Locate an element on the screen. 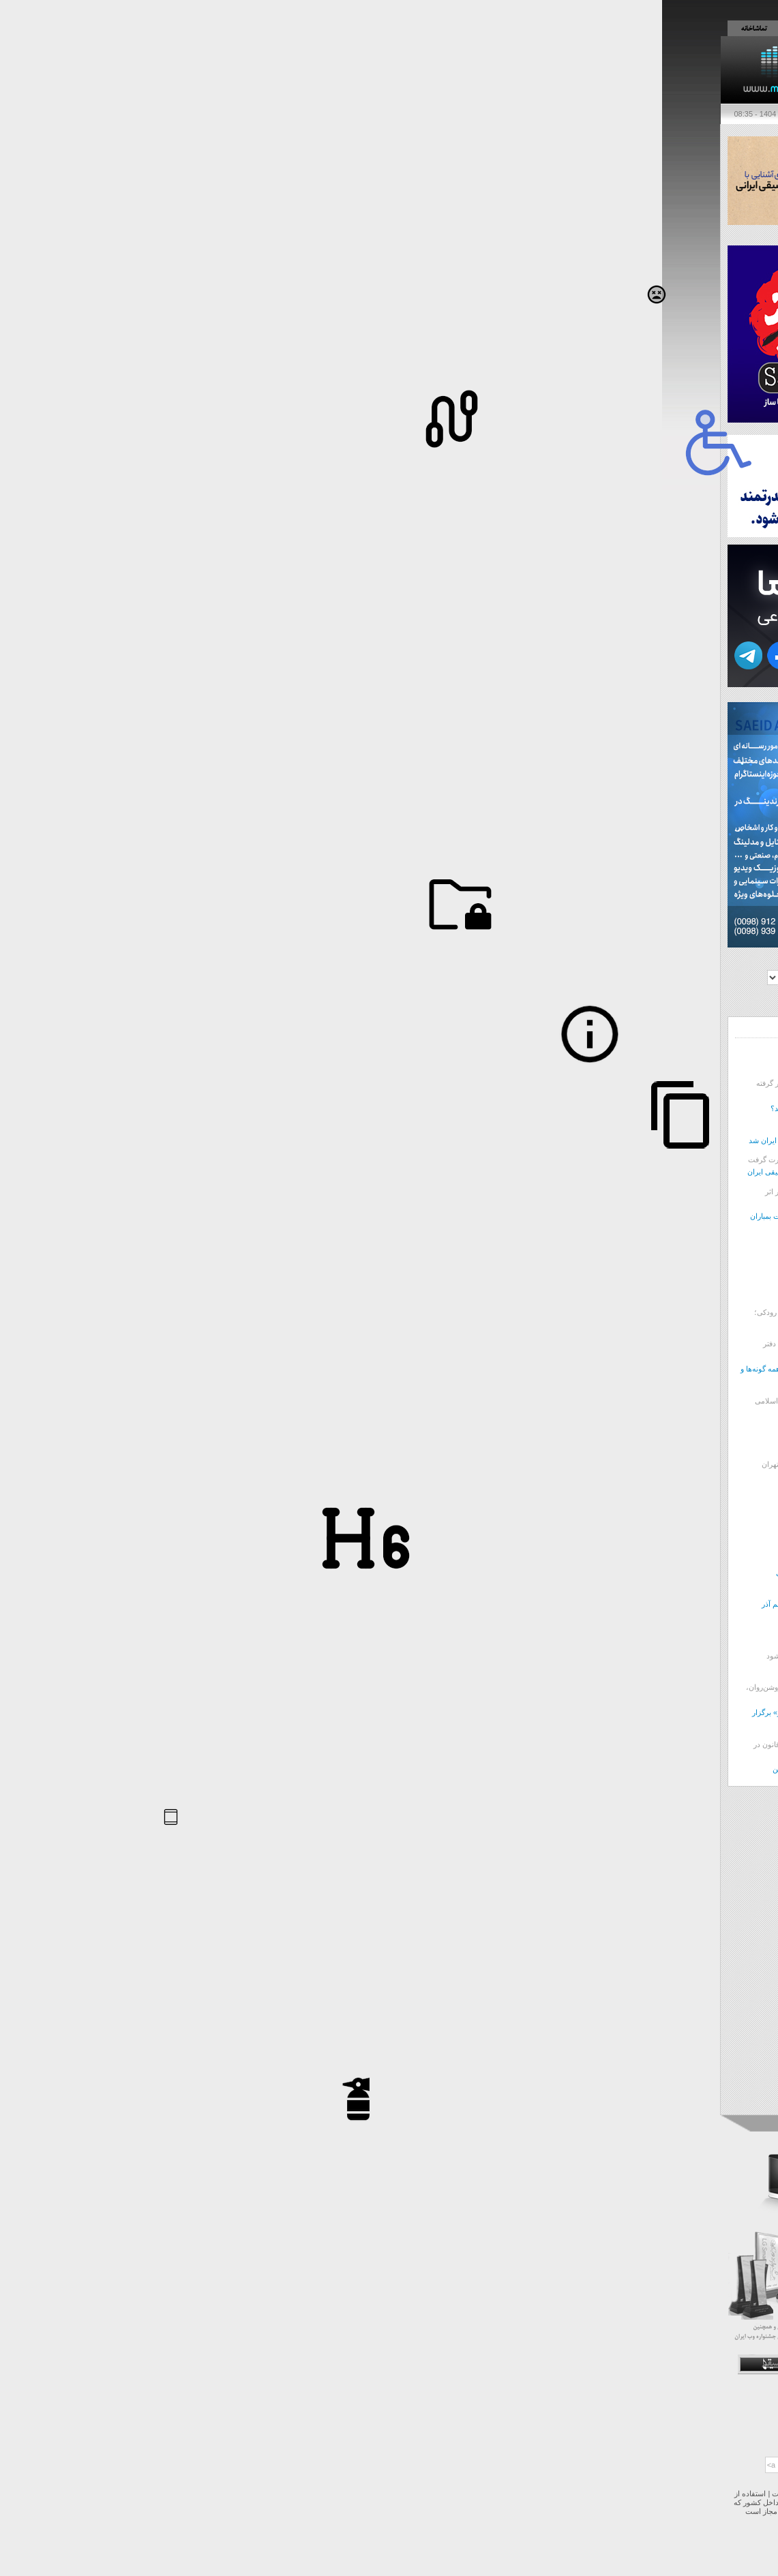 This screenshot has height=2576, width=778. copy to clipboard is located at coordinates (681, 1115).